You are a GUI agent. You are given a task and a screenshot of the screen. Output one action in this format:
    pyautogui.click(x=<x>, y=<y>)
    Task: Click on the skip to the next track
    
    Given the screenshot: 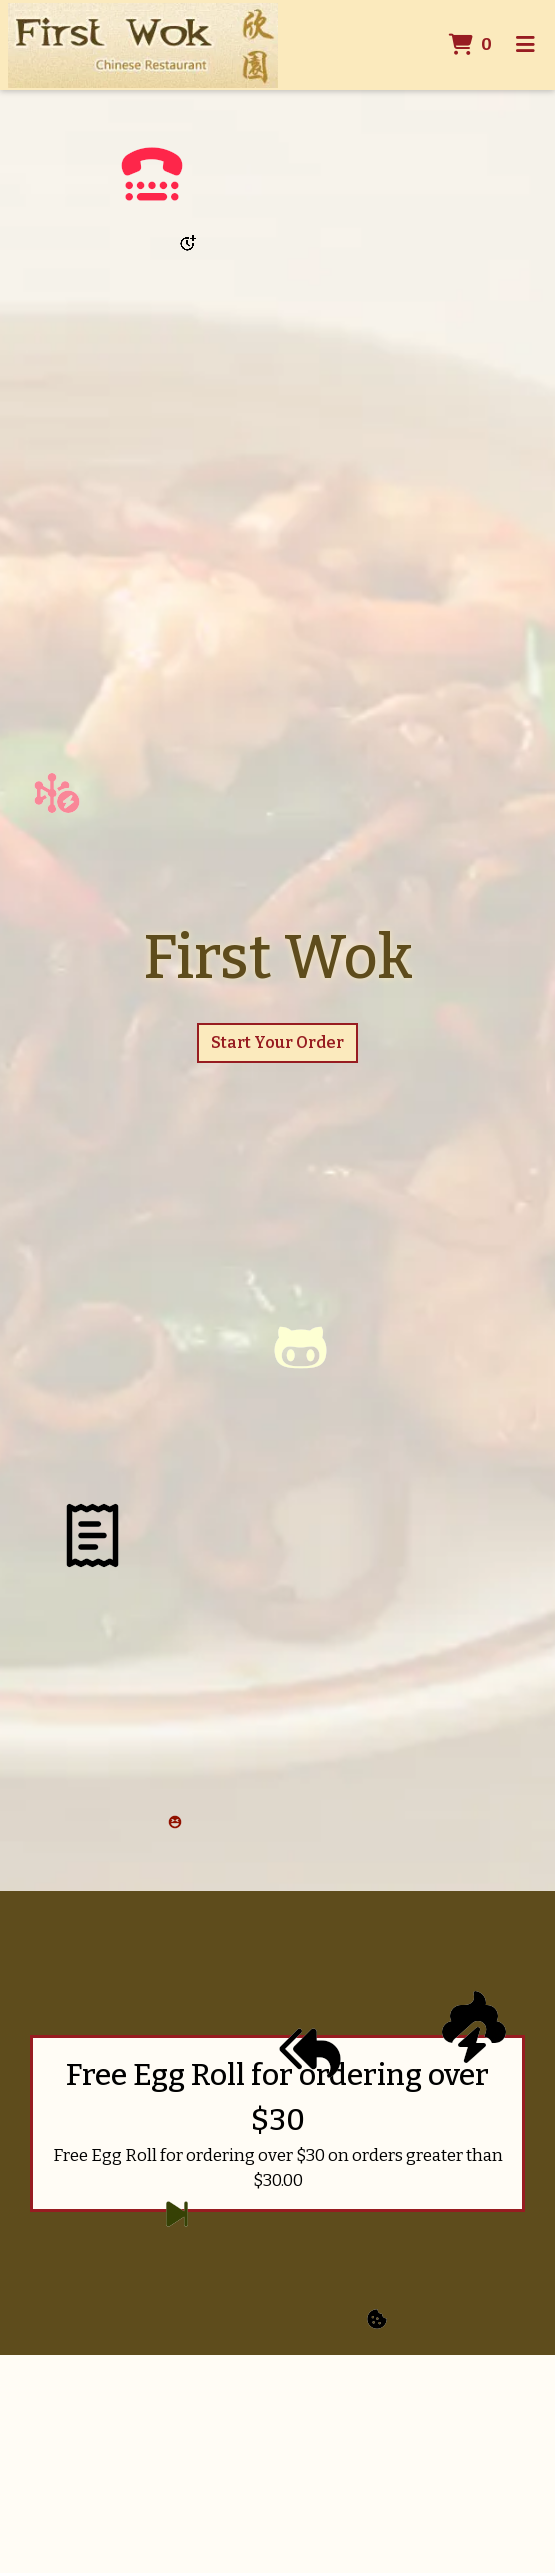 What is the action you would take?
    pyautogui.click(x=177, y=2214)
    